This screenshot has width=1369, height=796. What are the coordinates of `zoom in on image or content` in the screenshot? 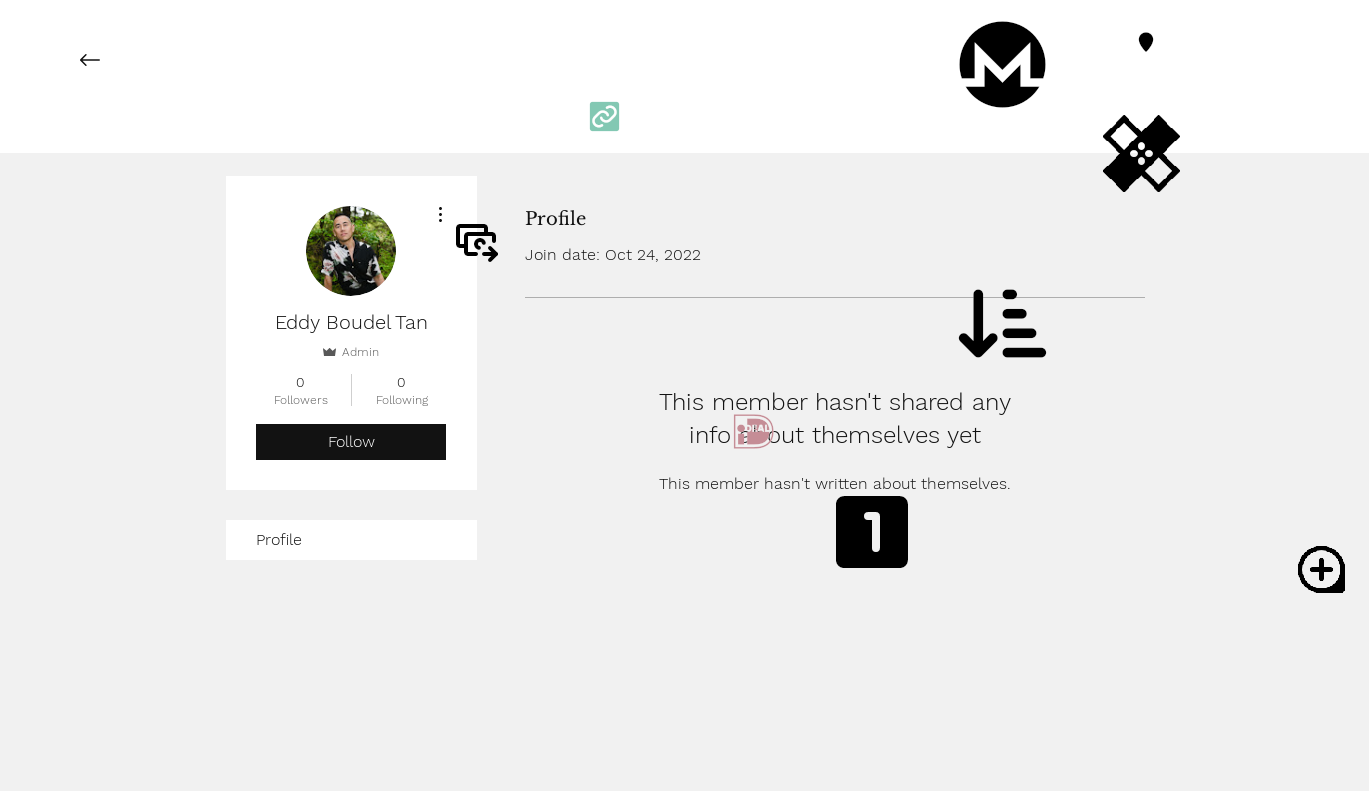 It's located at (1321, 569).